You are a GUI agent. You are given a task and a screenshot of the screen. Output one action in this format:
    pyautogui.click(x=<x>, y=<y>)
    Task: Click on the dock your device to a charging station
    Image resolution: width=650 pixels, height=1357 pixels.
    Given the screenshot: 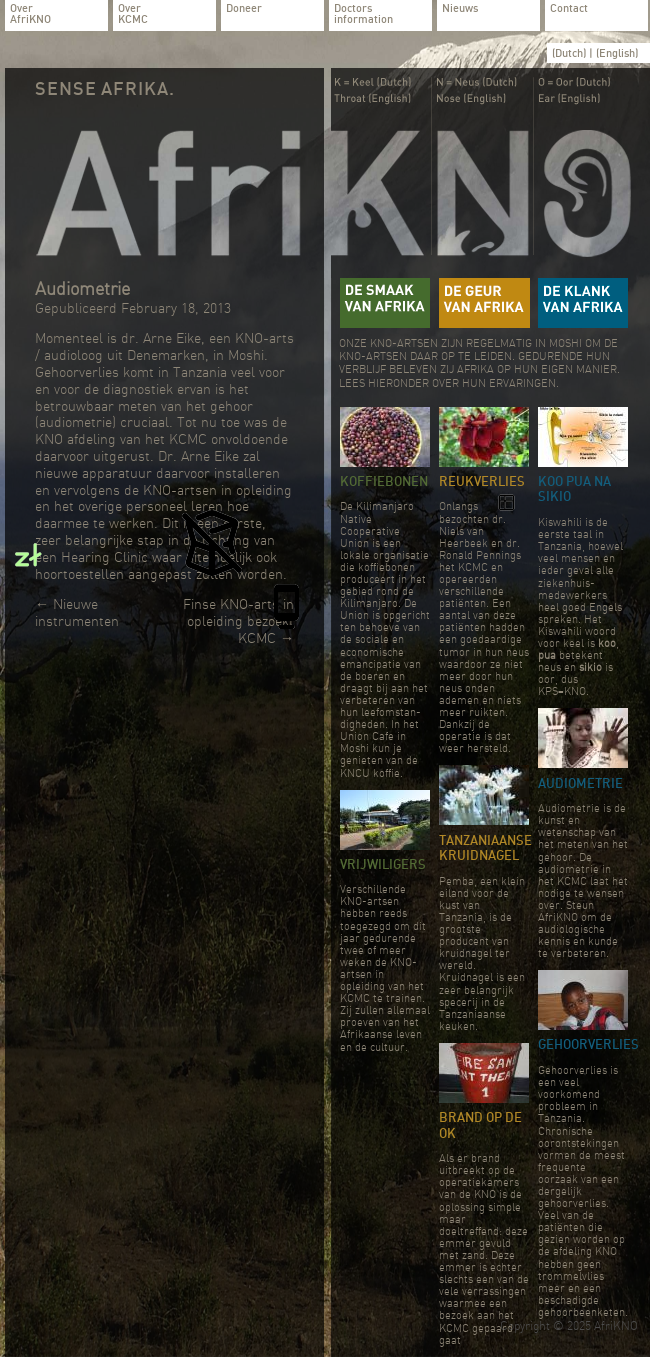 What is the action you would take?
    pyautogui.click(x=286, y=606)
    